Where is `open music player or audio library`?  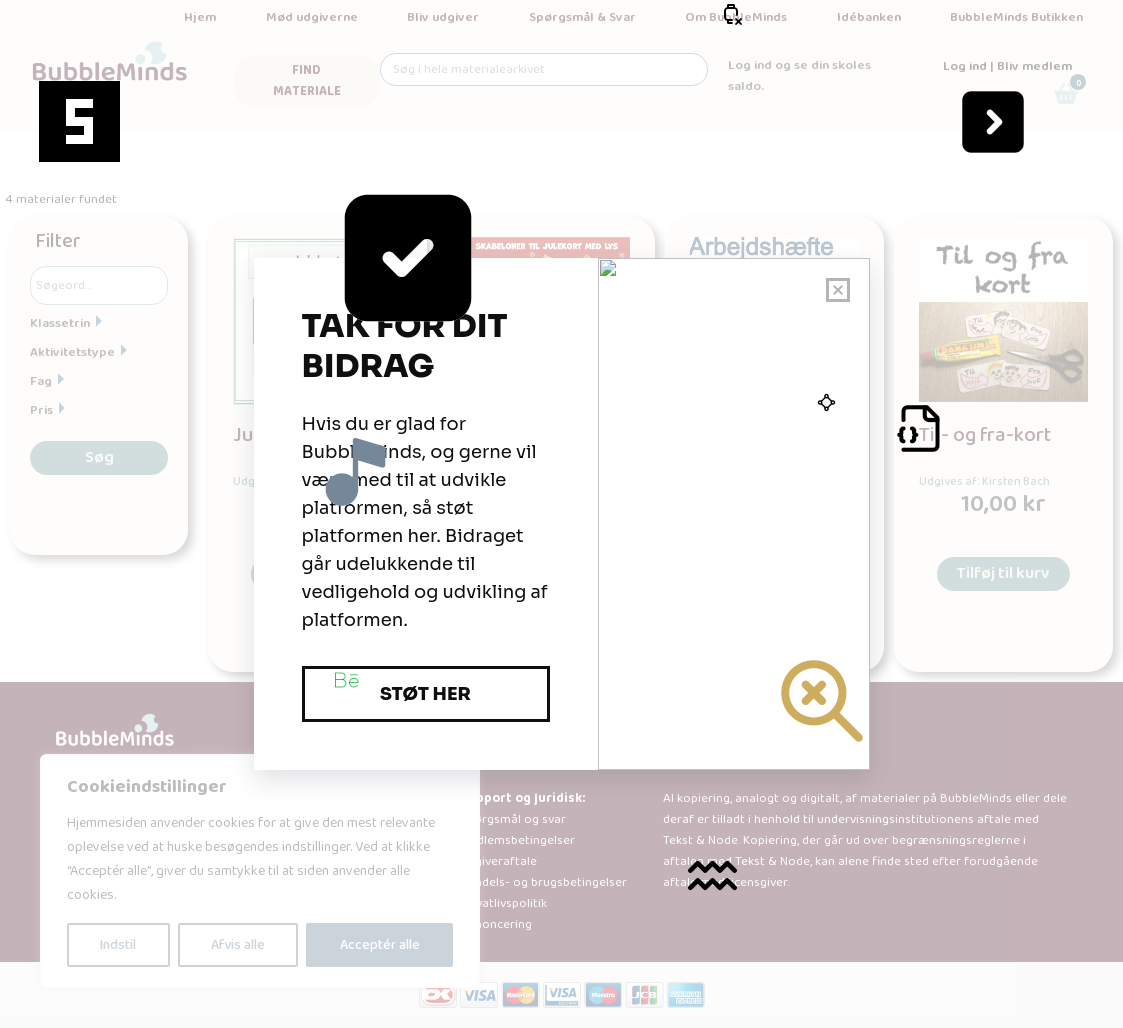
open music player or audio library is located at coordinates (355, 470).